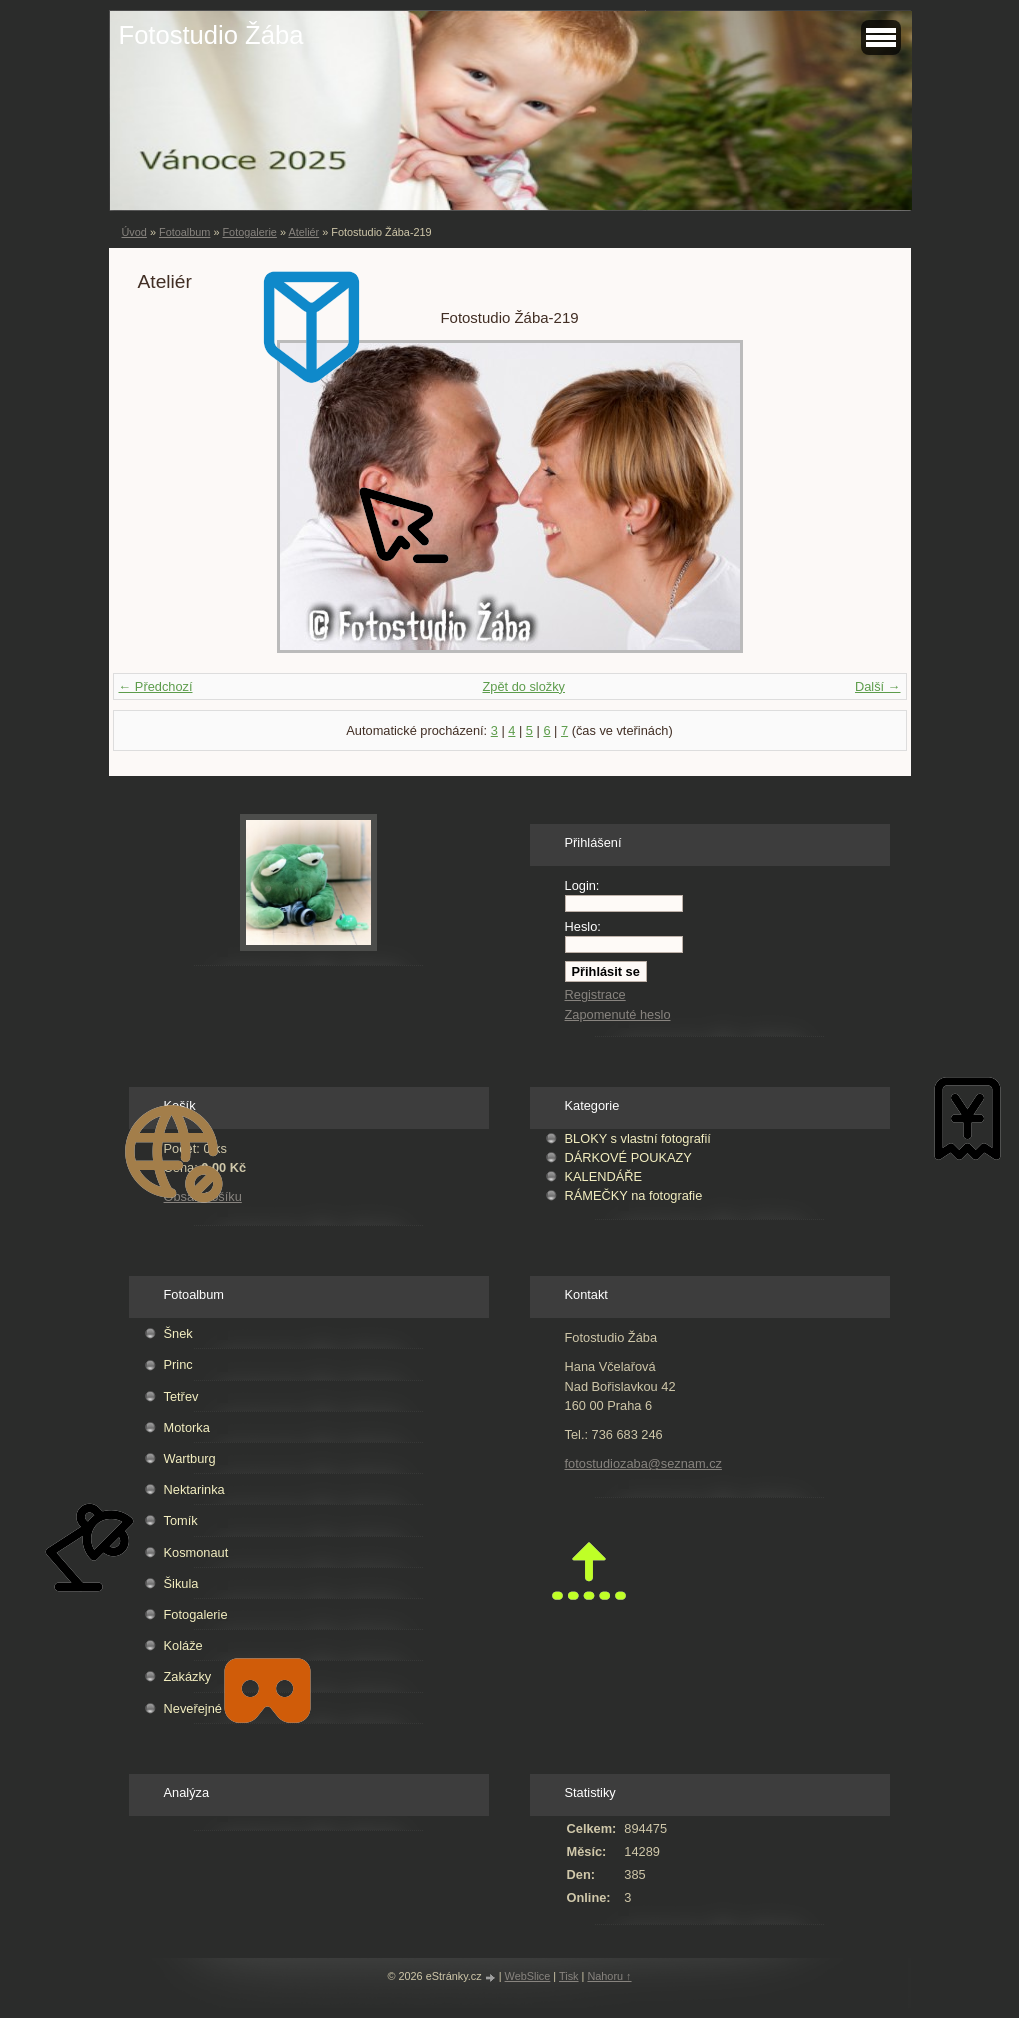 This screenshot has width=1019, height=2018. Describe the element at coordinates (589, 1576) in the screenshot. I see `collapse content upward` at that location.